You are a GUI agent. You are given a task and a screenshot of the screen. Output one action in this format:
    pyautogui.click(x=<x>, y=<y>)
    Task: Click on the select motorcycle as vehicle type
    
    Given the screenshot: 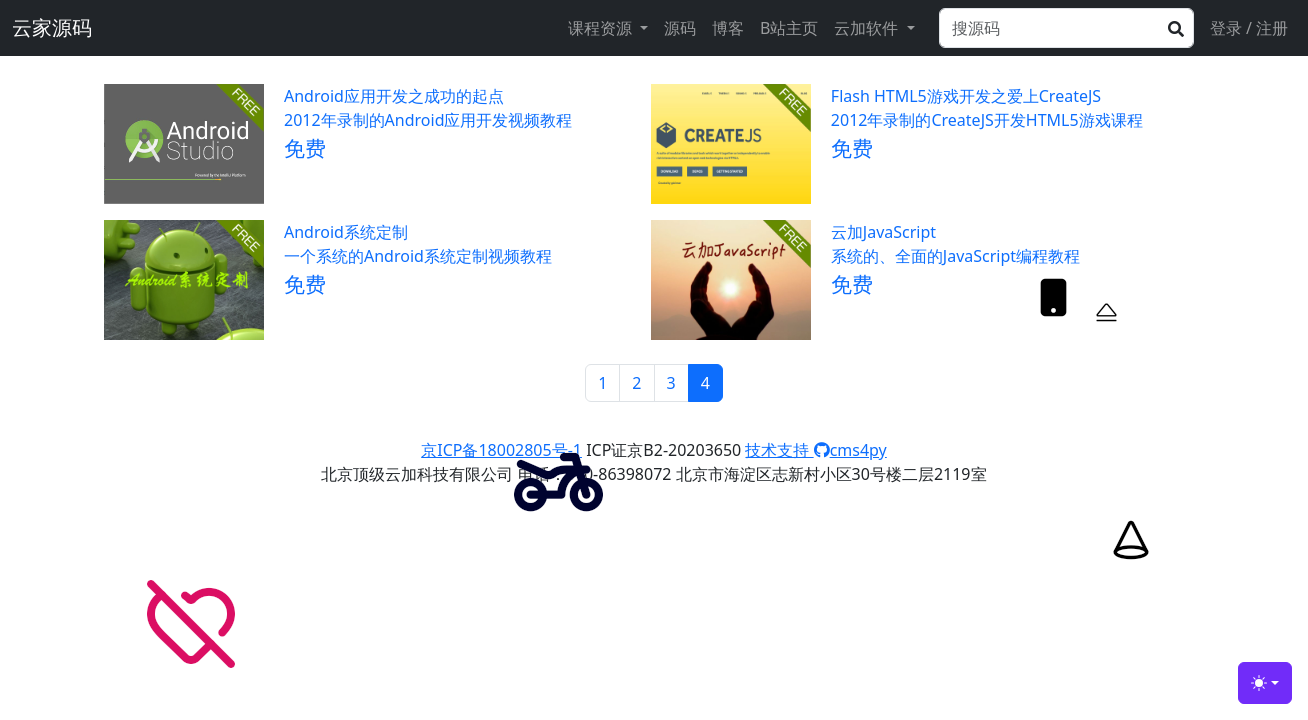 What is the action you would take?
    pyautogui.click(x=558, y=483)
    